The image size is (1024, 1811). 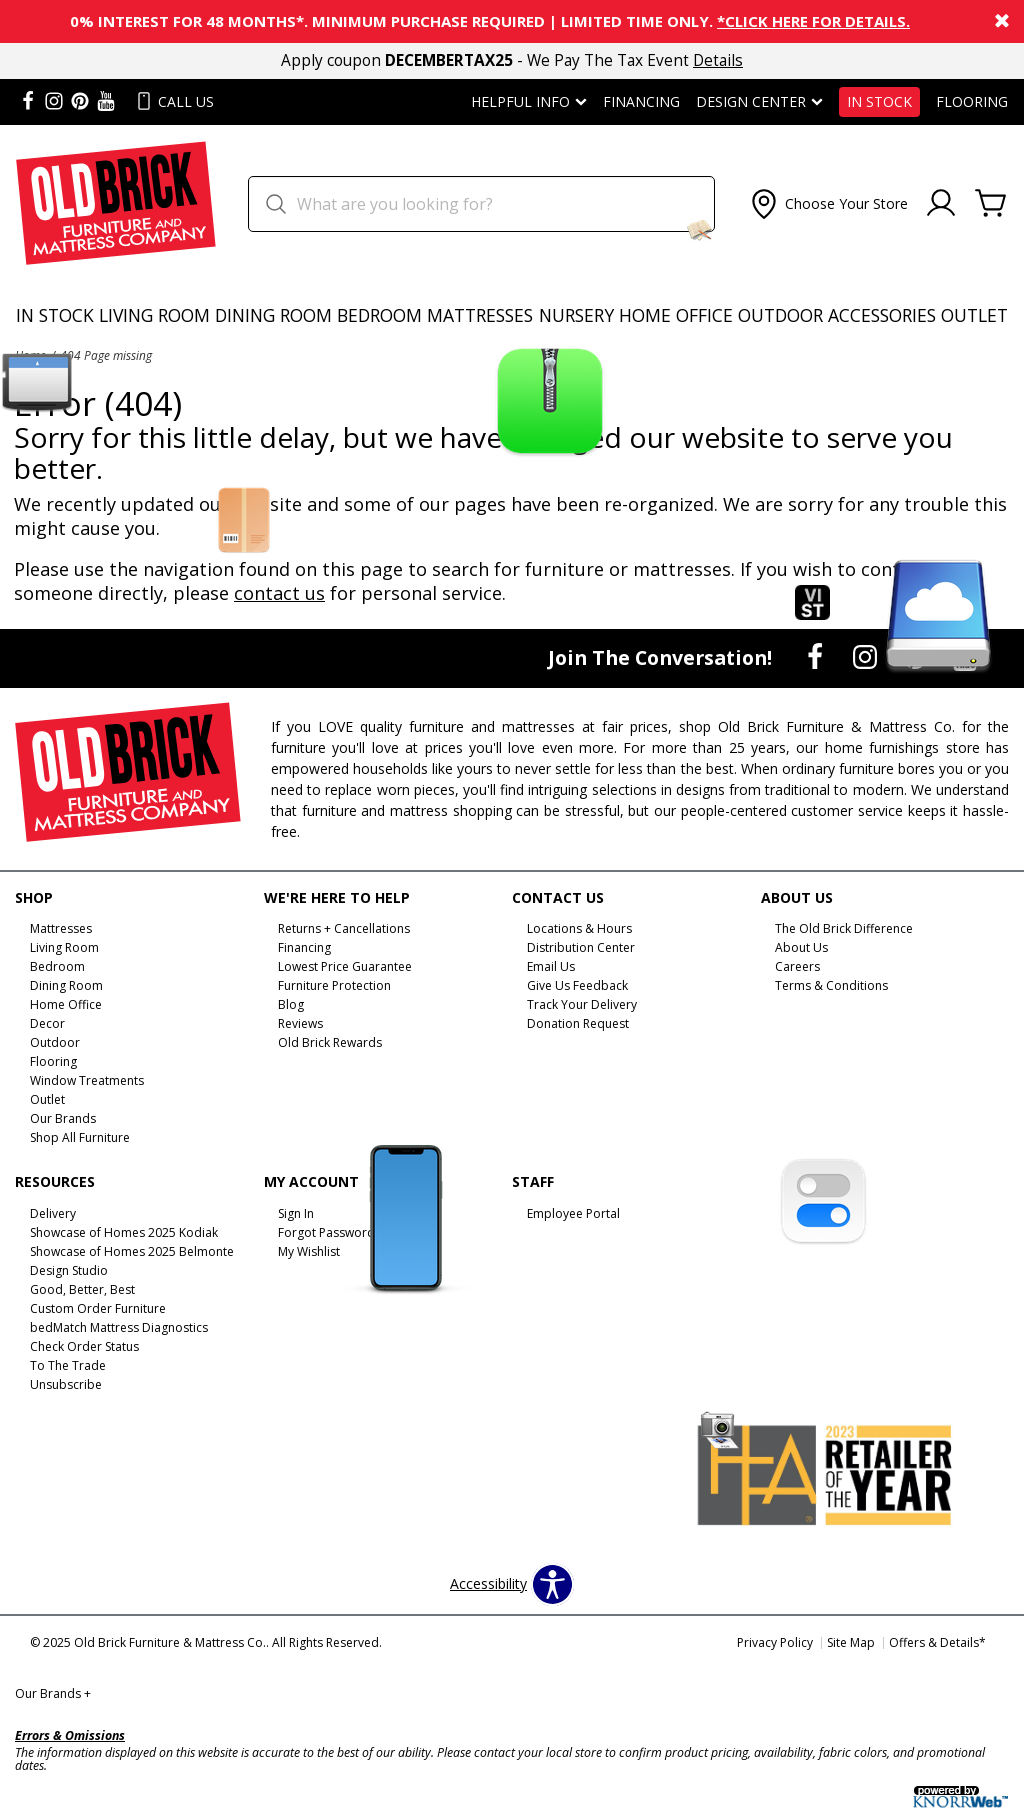 I want to click on open a compressed archive file, so click(x=244, y=520).